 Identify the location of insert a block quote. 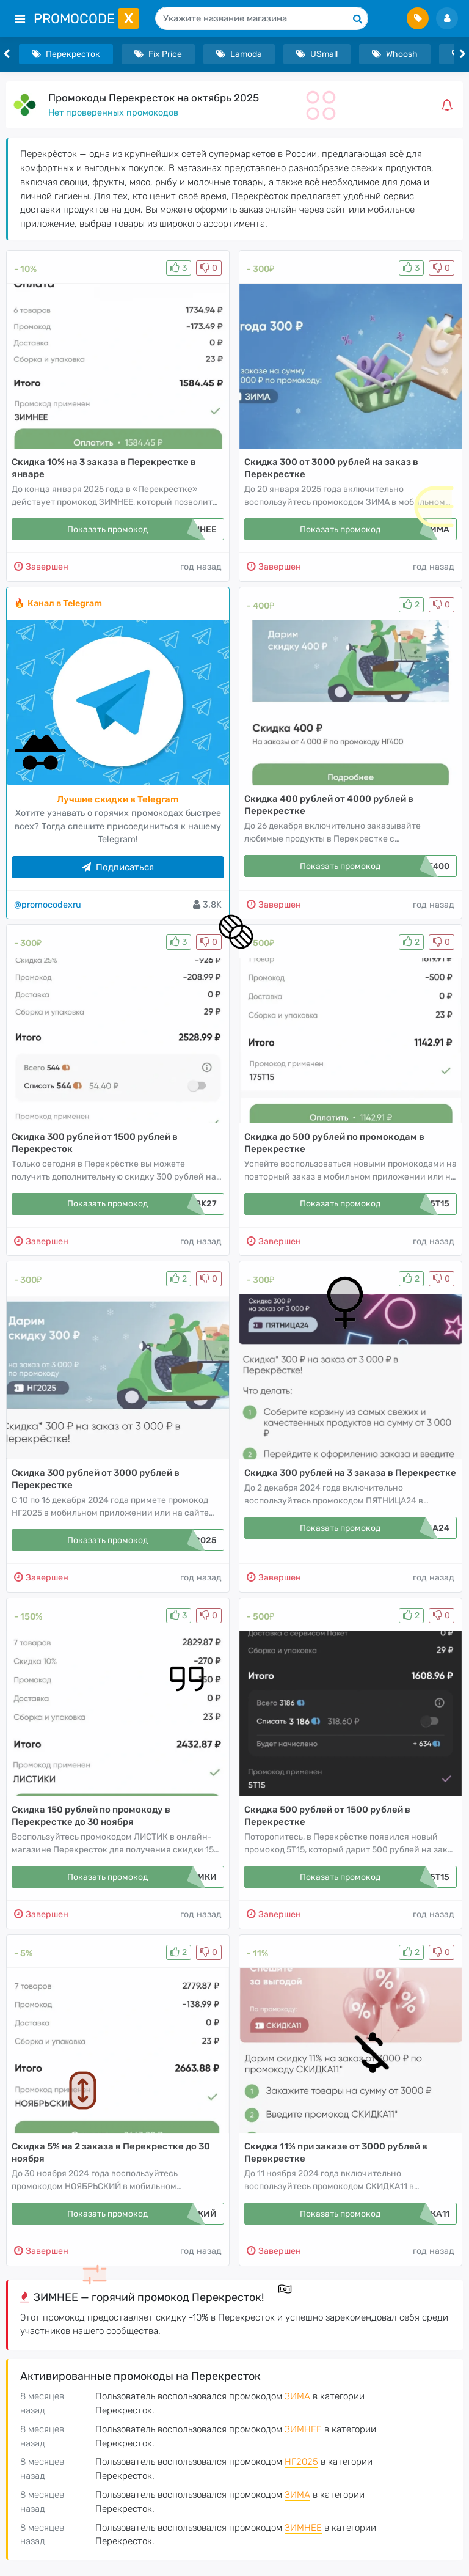
(187, 1678).